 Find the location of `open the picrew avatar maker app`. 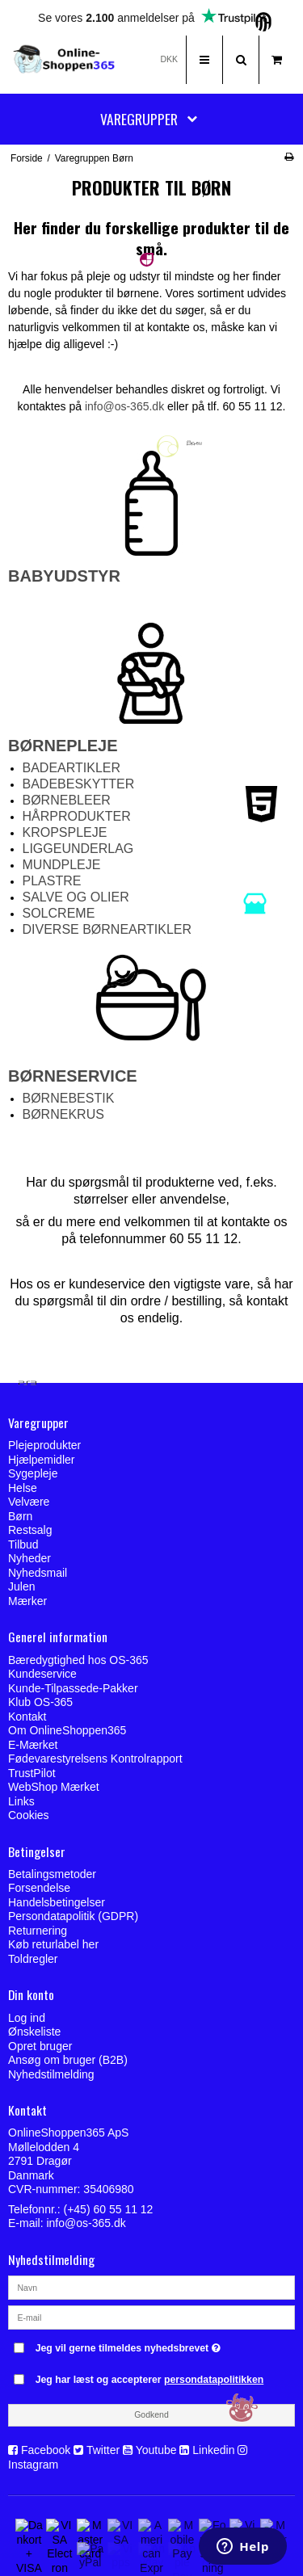

open the picrew avatar maker app is located at coordinates (194, 443).